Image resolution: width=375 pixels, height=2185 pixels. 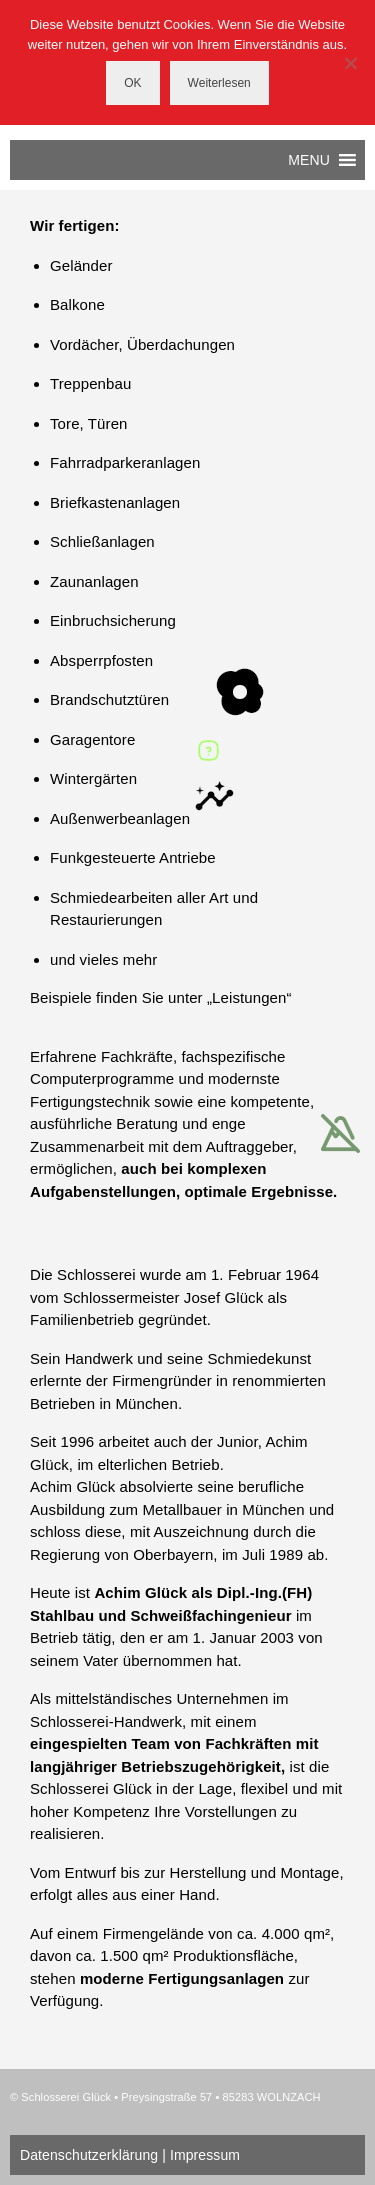 What do you see at coordinates (340, 1133) in the screenshot?
I see `image unavailable or cannot be displayed` at bounding box center [340, 1133].